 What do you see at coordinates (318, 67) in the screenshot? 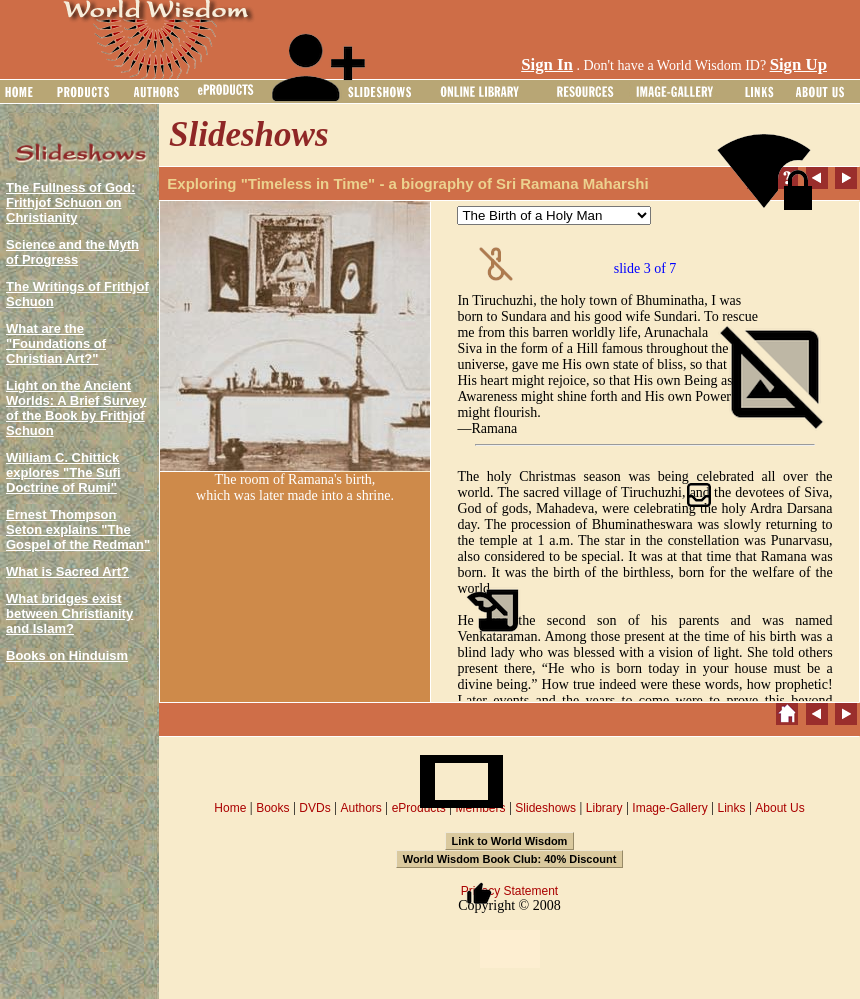
I see `add a new contact or friend` at bounding box center [318, 67].